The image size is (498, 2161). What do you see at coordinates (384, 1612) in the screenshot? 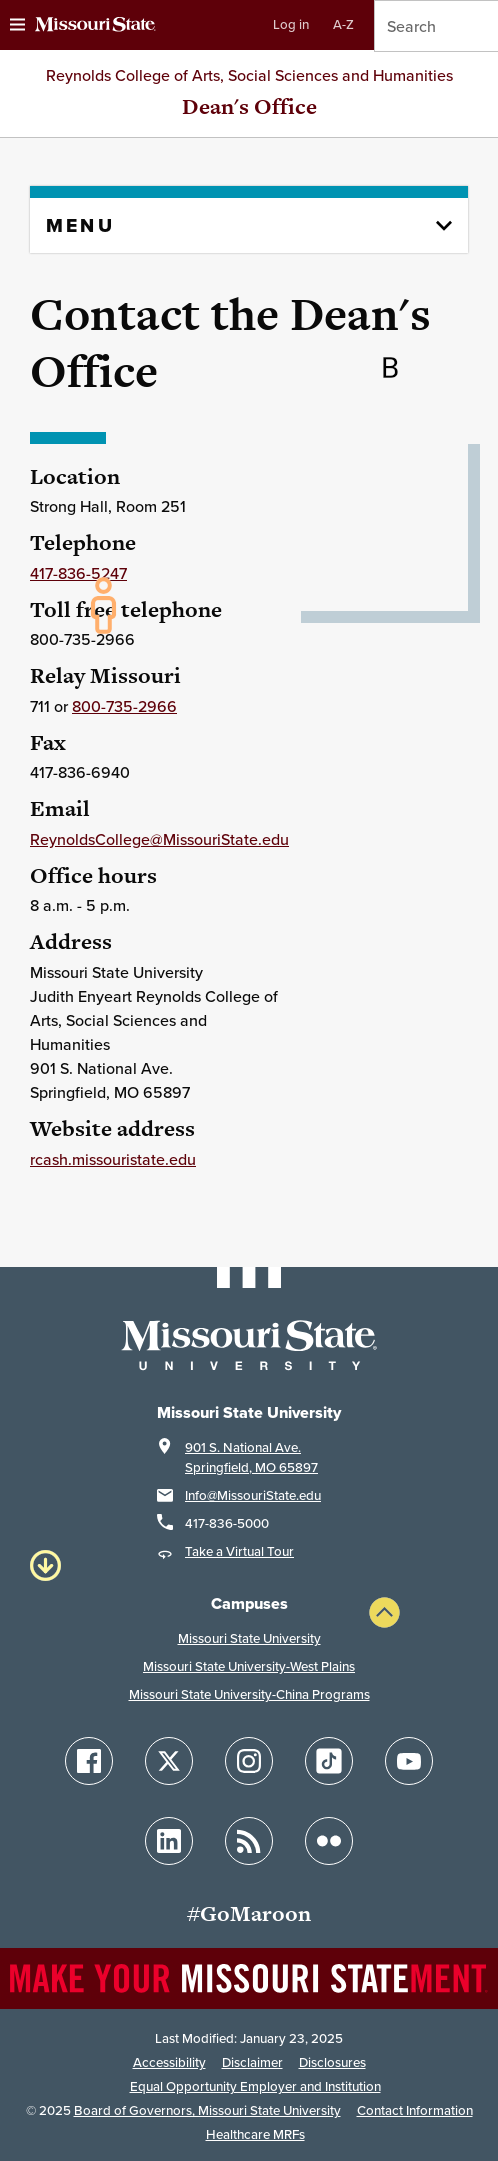
I see `scroll to top of page` at bounding box center [384, 1612].